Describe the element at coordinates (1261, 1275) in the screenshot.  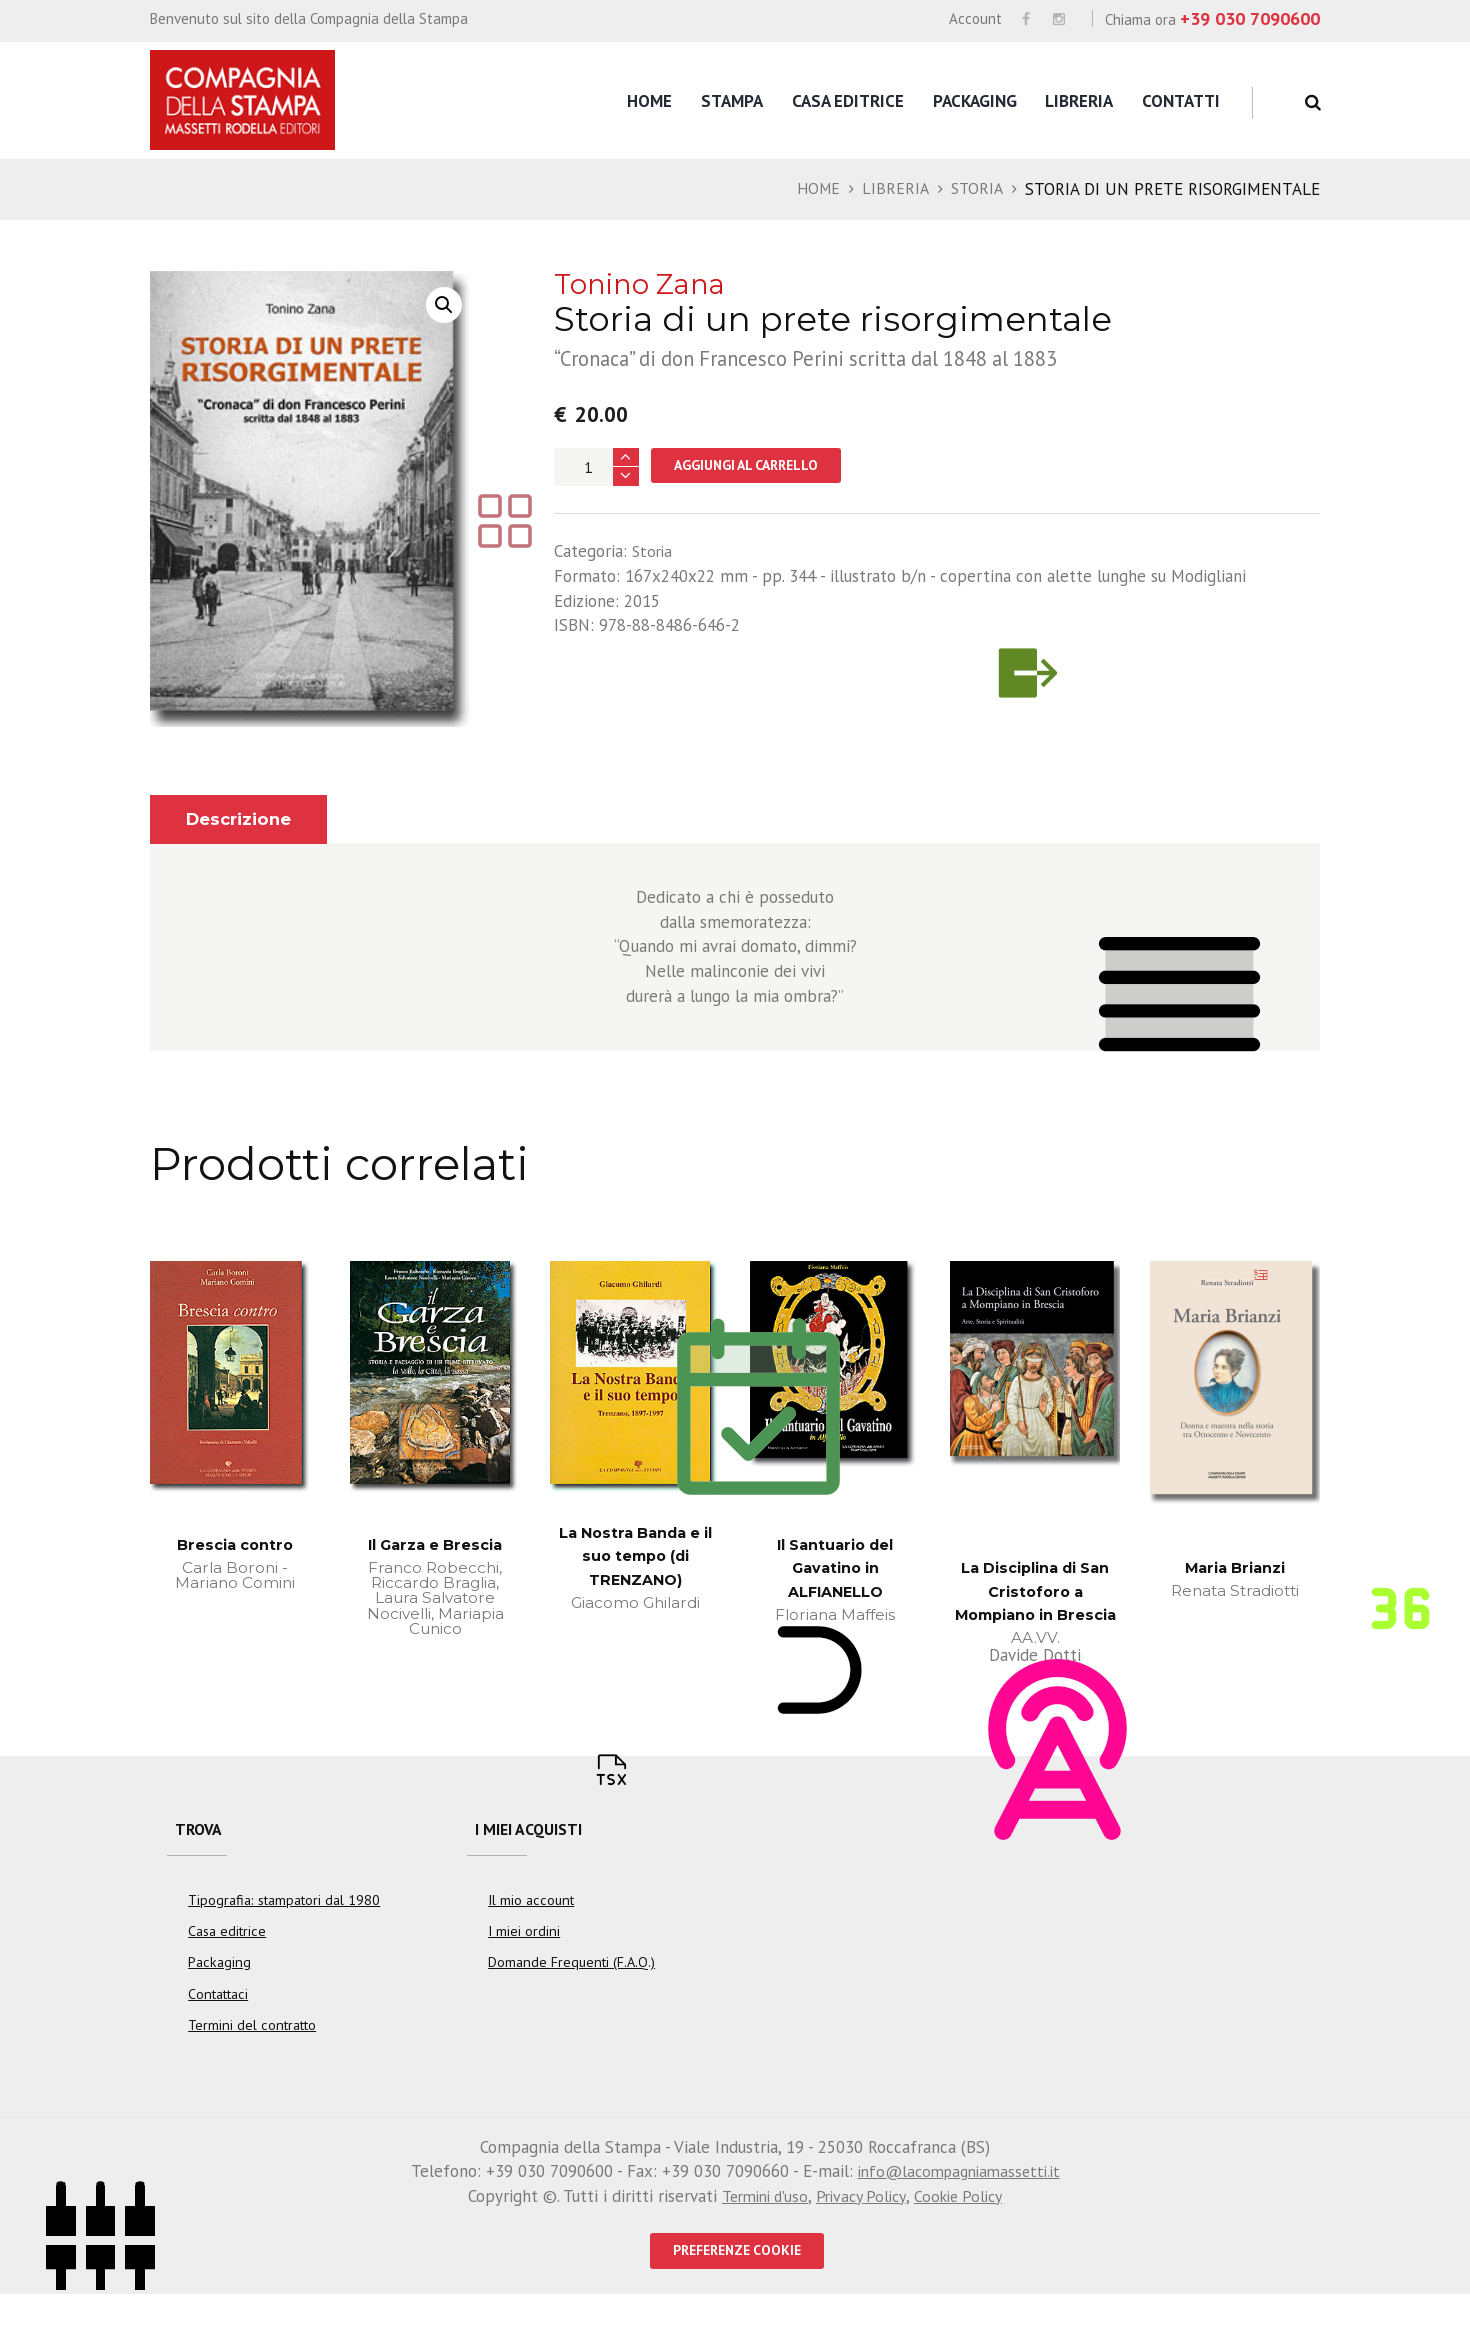
I see `view invoice details` at that location.